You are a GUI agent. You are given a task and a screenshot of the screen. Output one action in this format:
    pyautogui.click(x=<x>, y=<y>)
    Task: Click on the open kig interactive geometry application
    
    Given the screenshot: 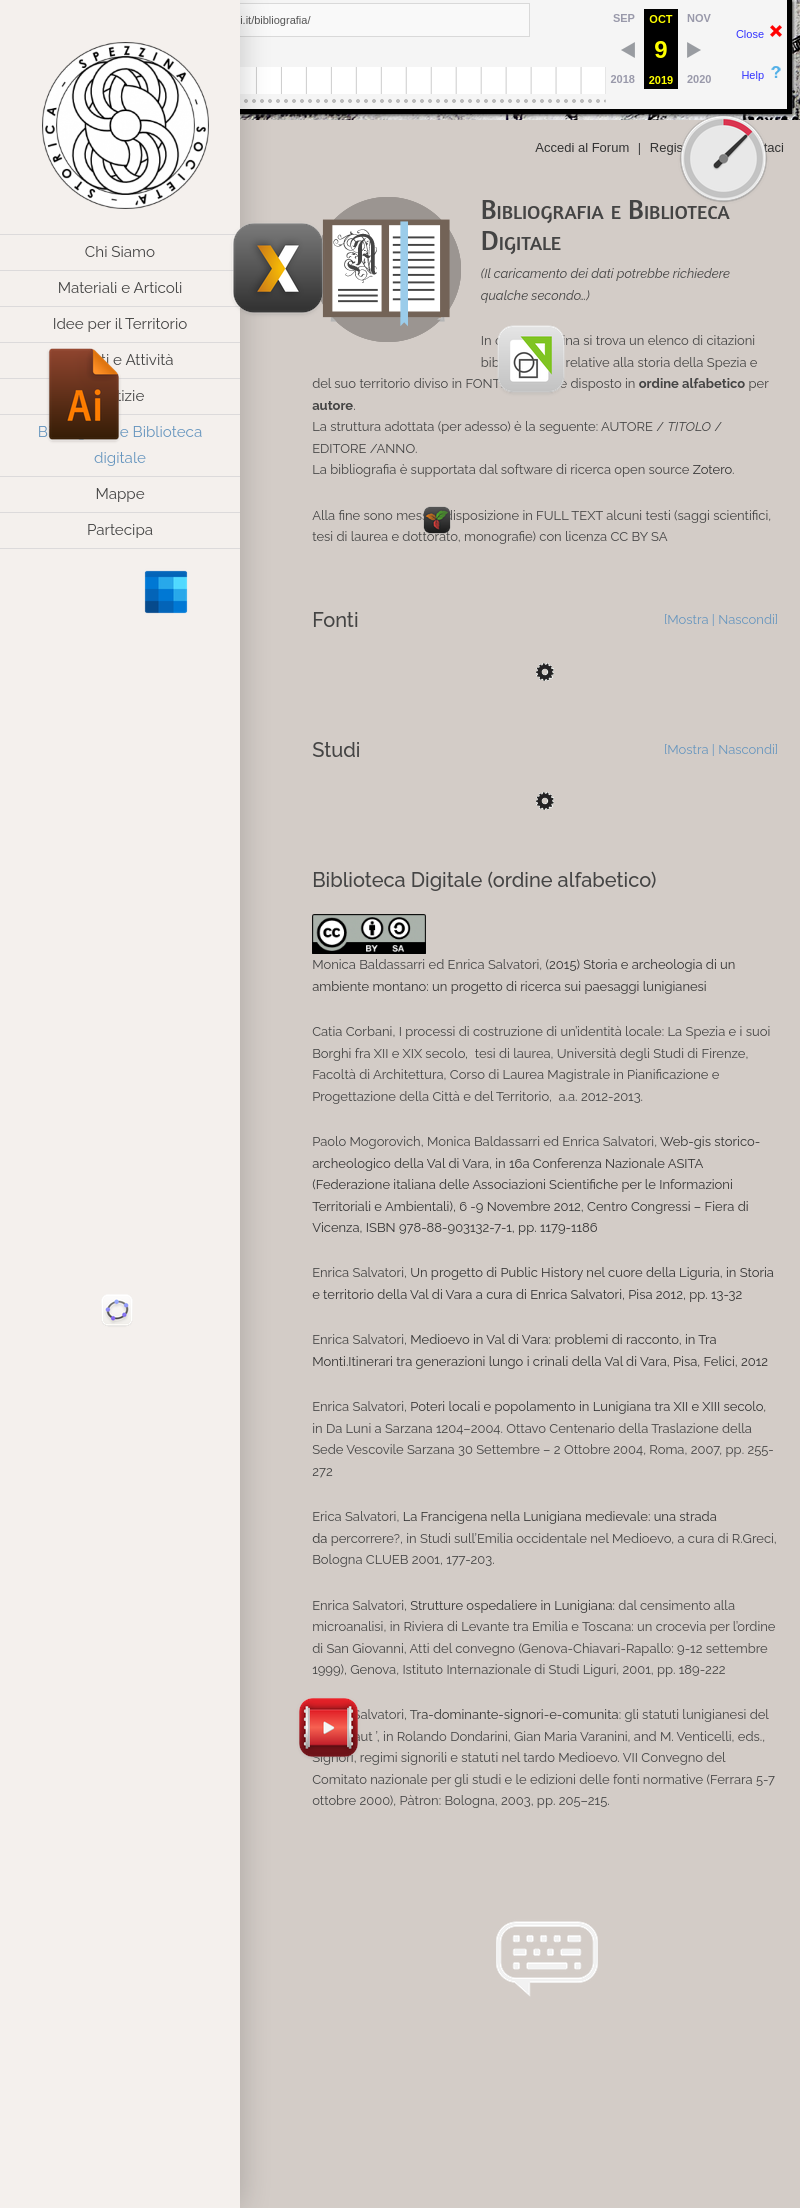 What is the action you would take?
    pyautogui.click(x=531, y=359)
    